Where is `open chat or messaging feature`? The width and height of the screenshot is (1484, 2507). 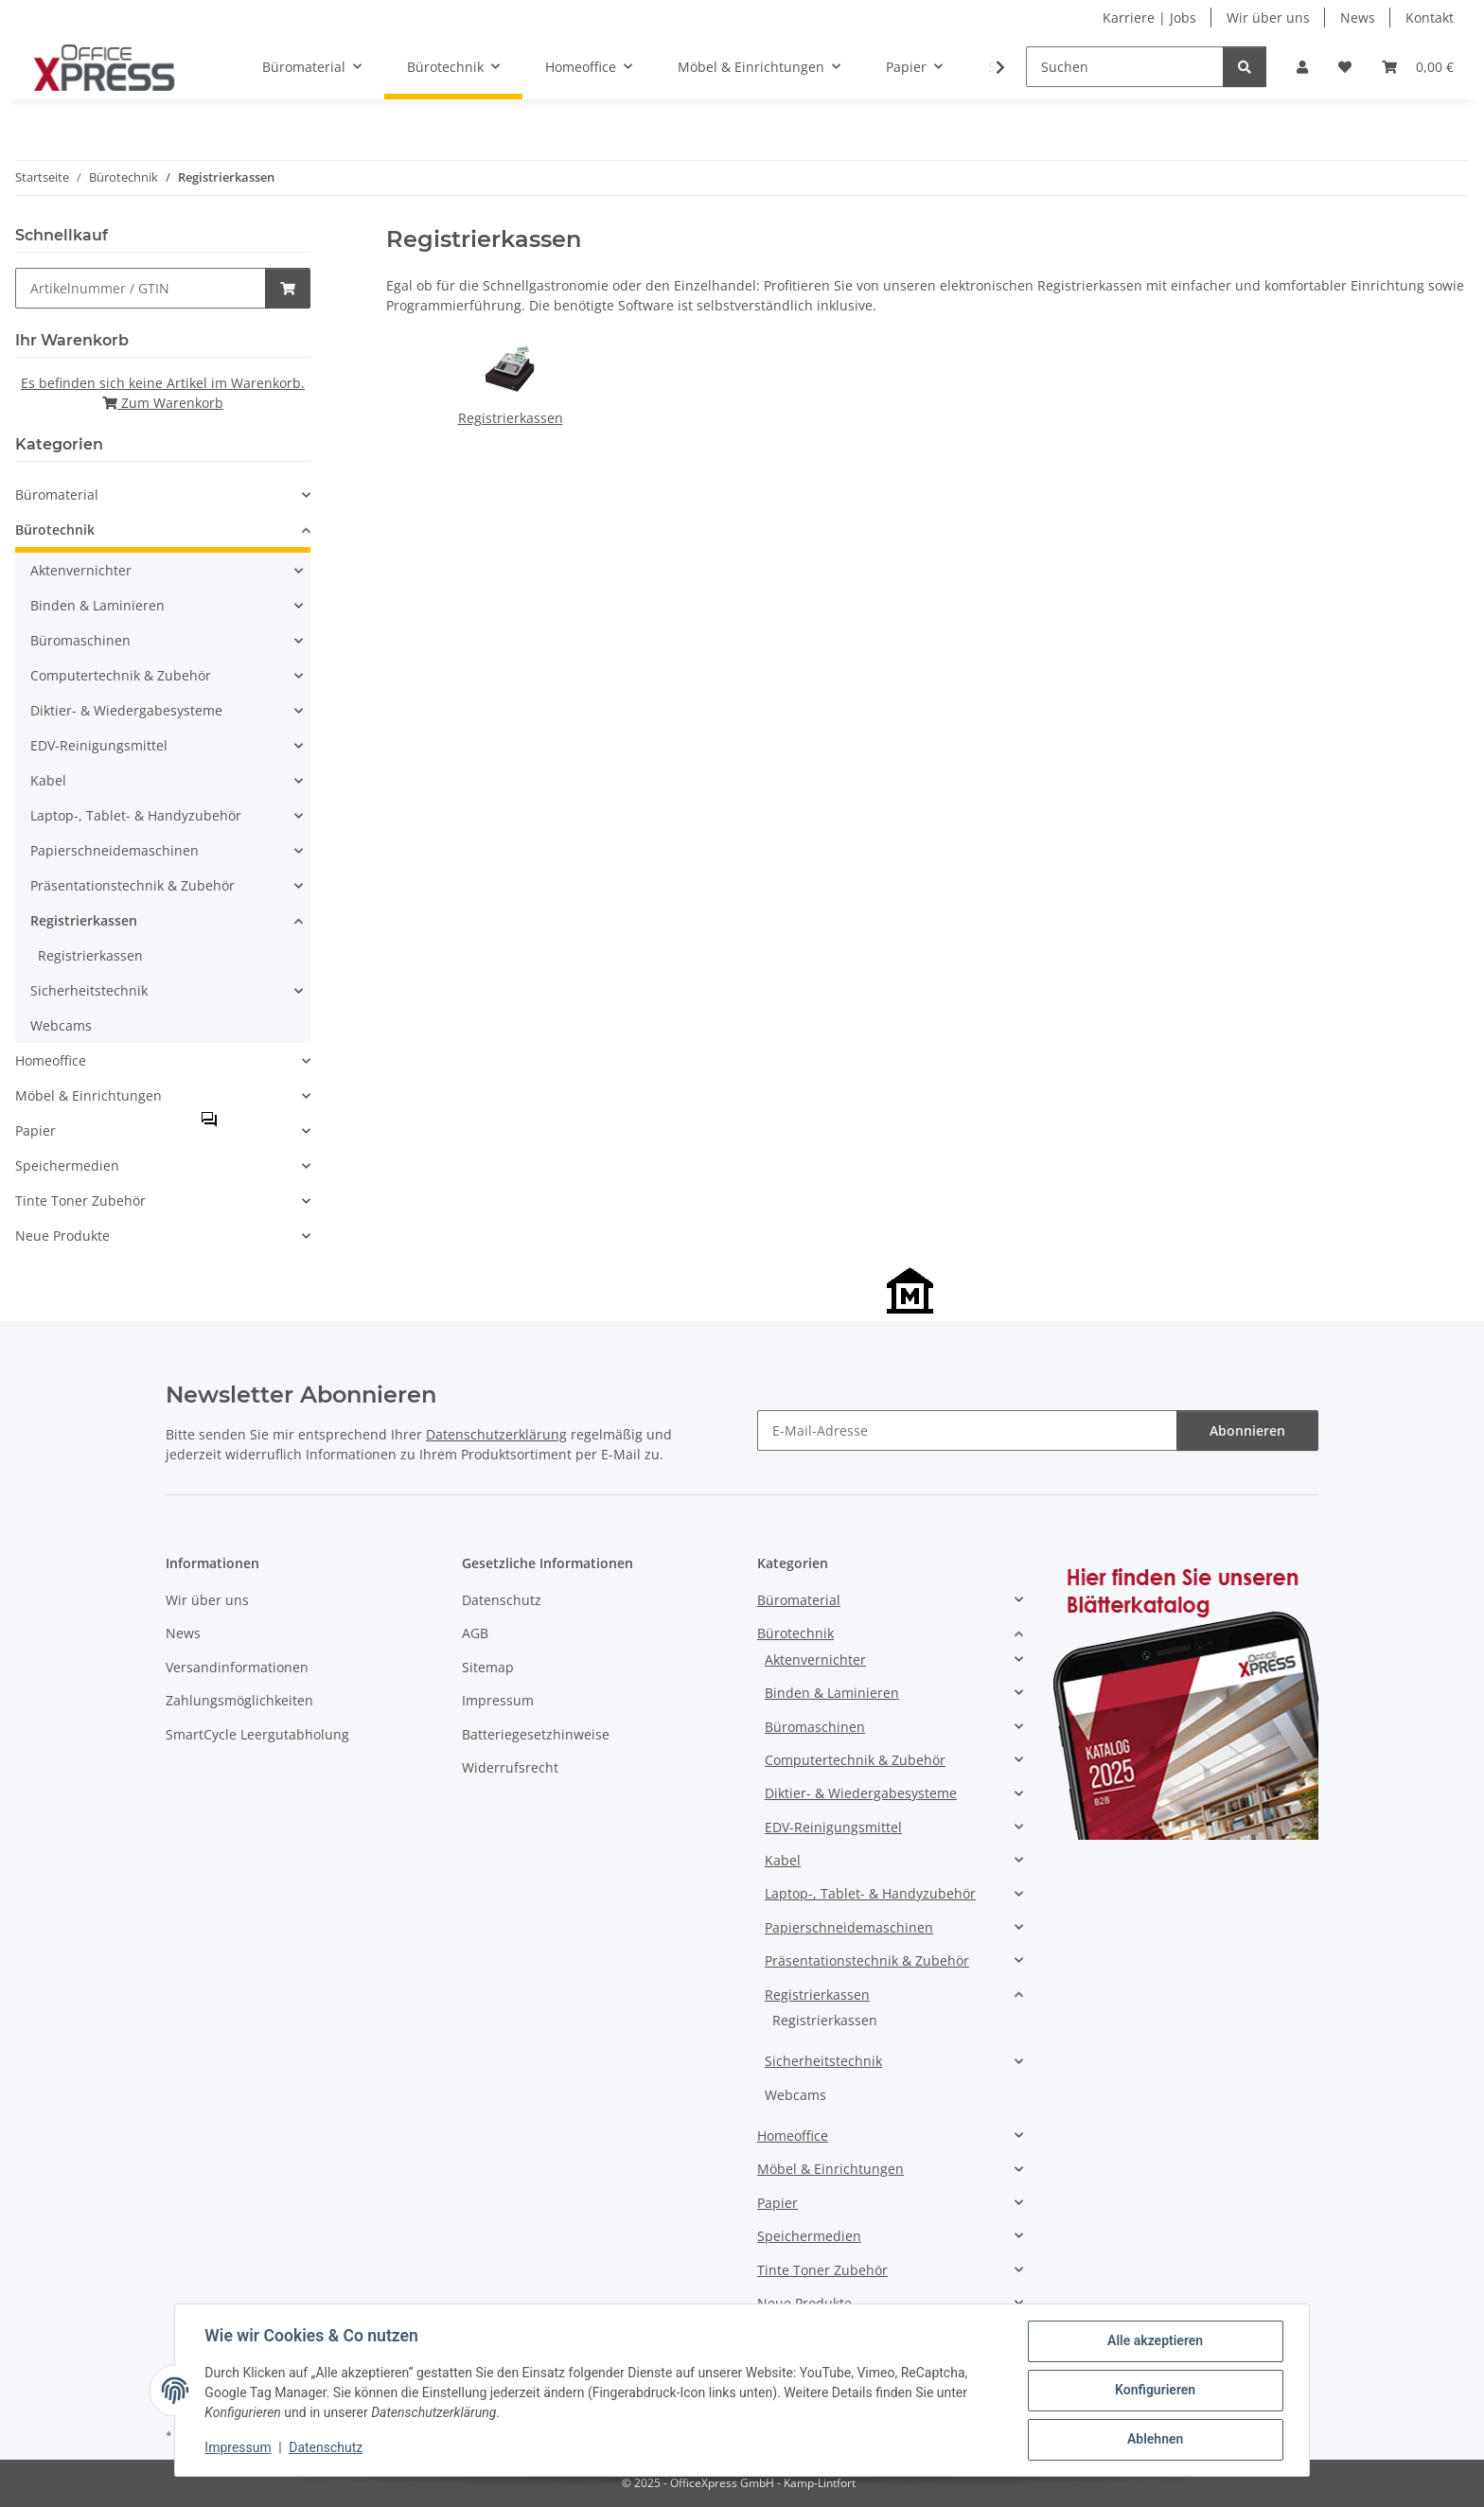 open chat or messaging feature is located at coordinates (209, 1120).